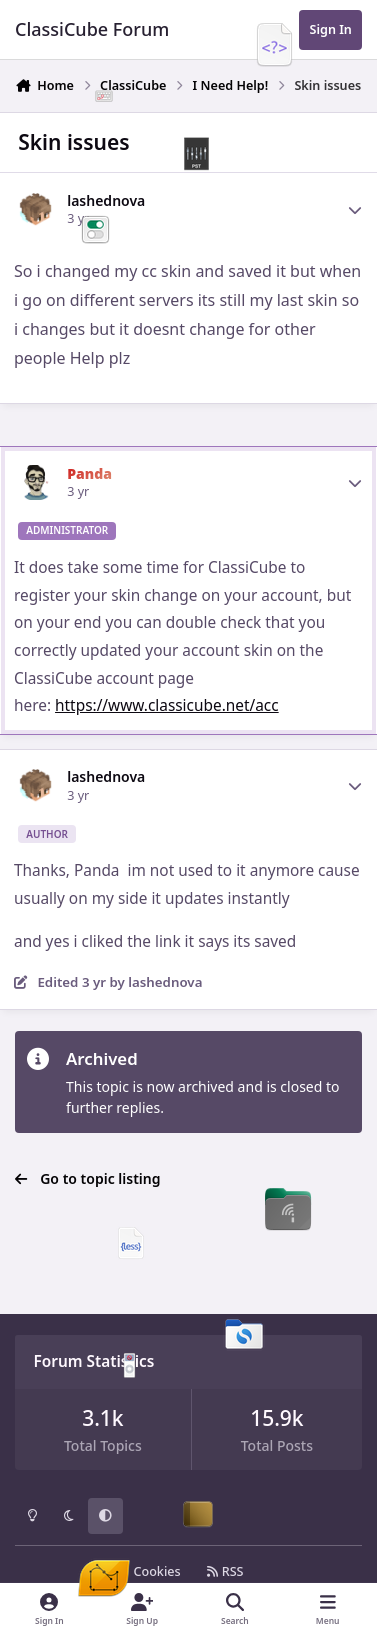 This screenshot has width=377, height=1638. What do you see at coordinates (244, 1335) in the screenshot?
I see `open simplenote files folder` at bounding box center [244, 1335].